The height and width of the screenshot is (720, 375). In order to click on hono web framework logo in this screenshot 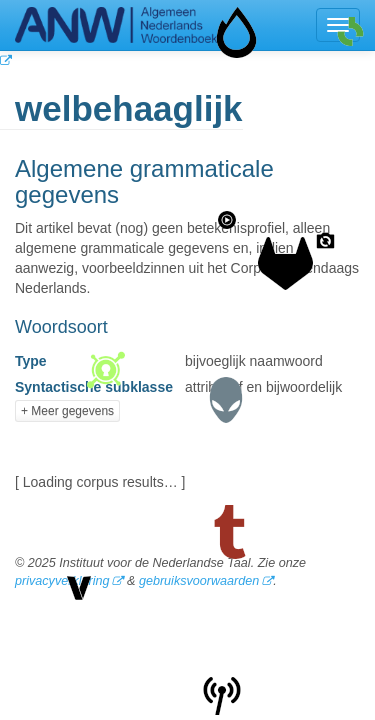, I will do `click(236, 32)`.